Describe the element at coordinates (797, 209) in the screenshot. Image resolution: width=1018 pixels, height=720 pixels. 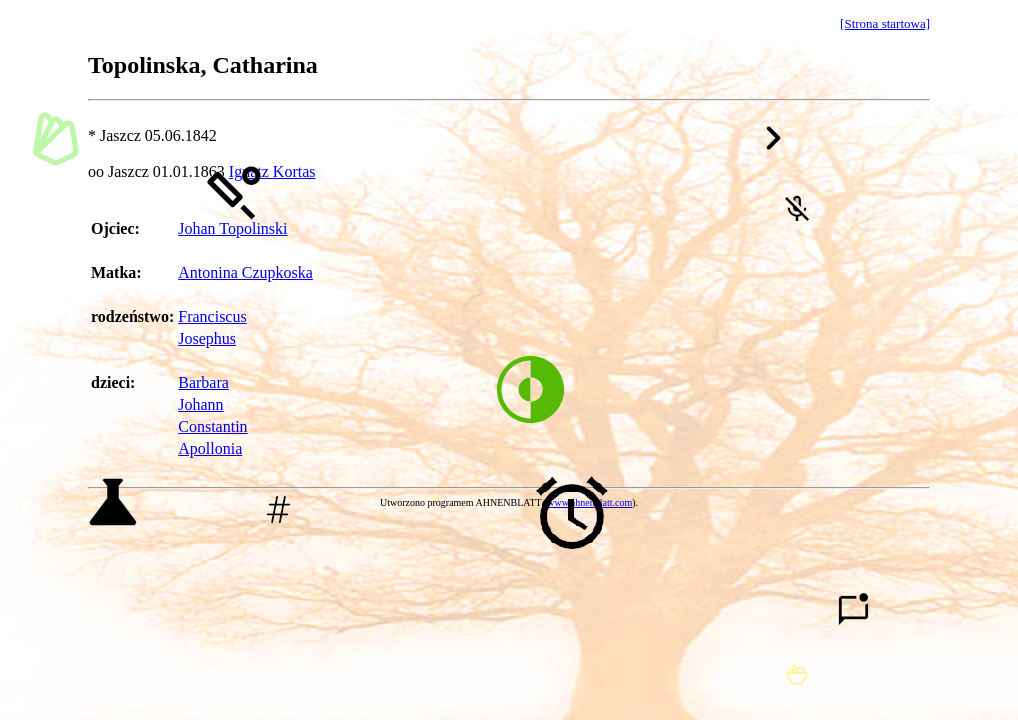
I see `mute your microphone` at that location.